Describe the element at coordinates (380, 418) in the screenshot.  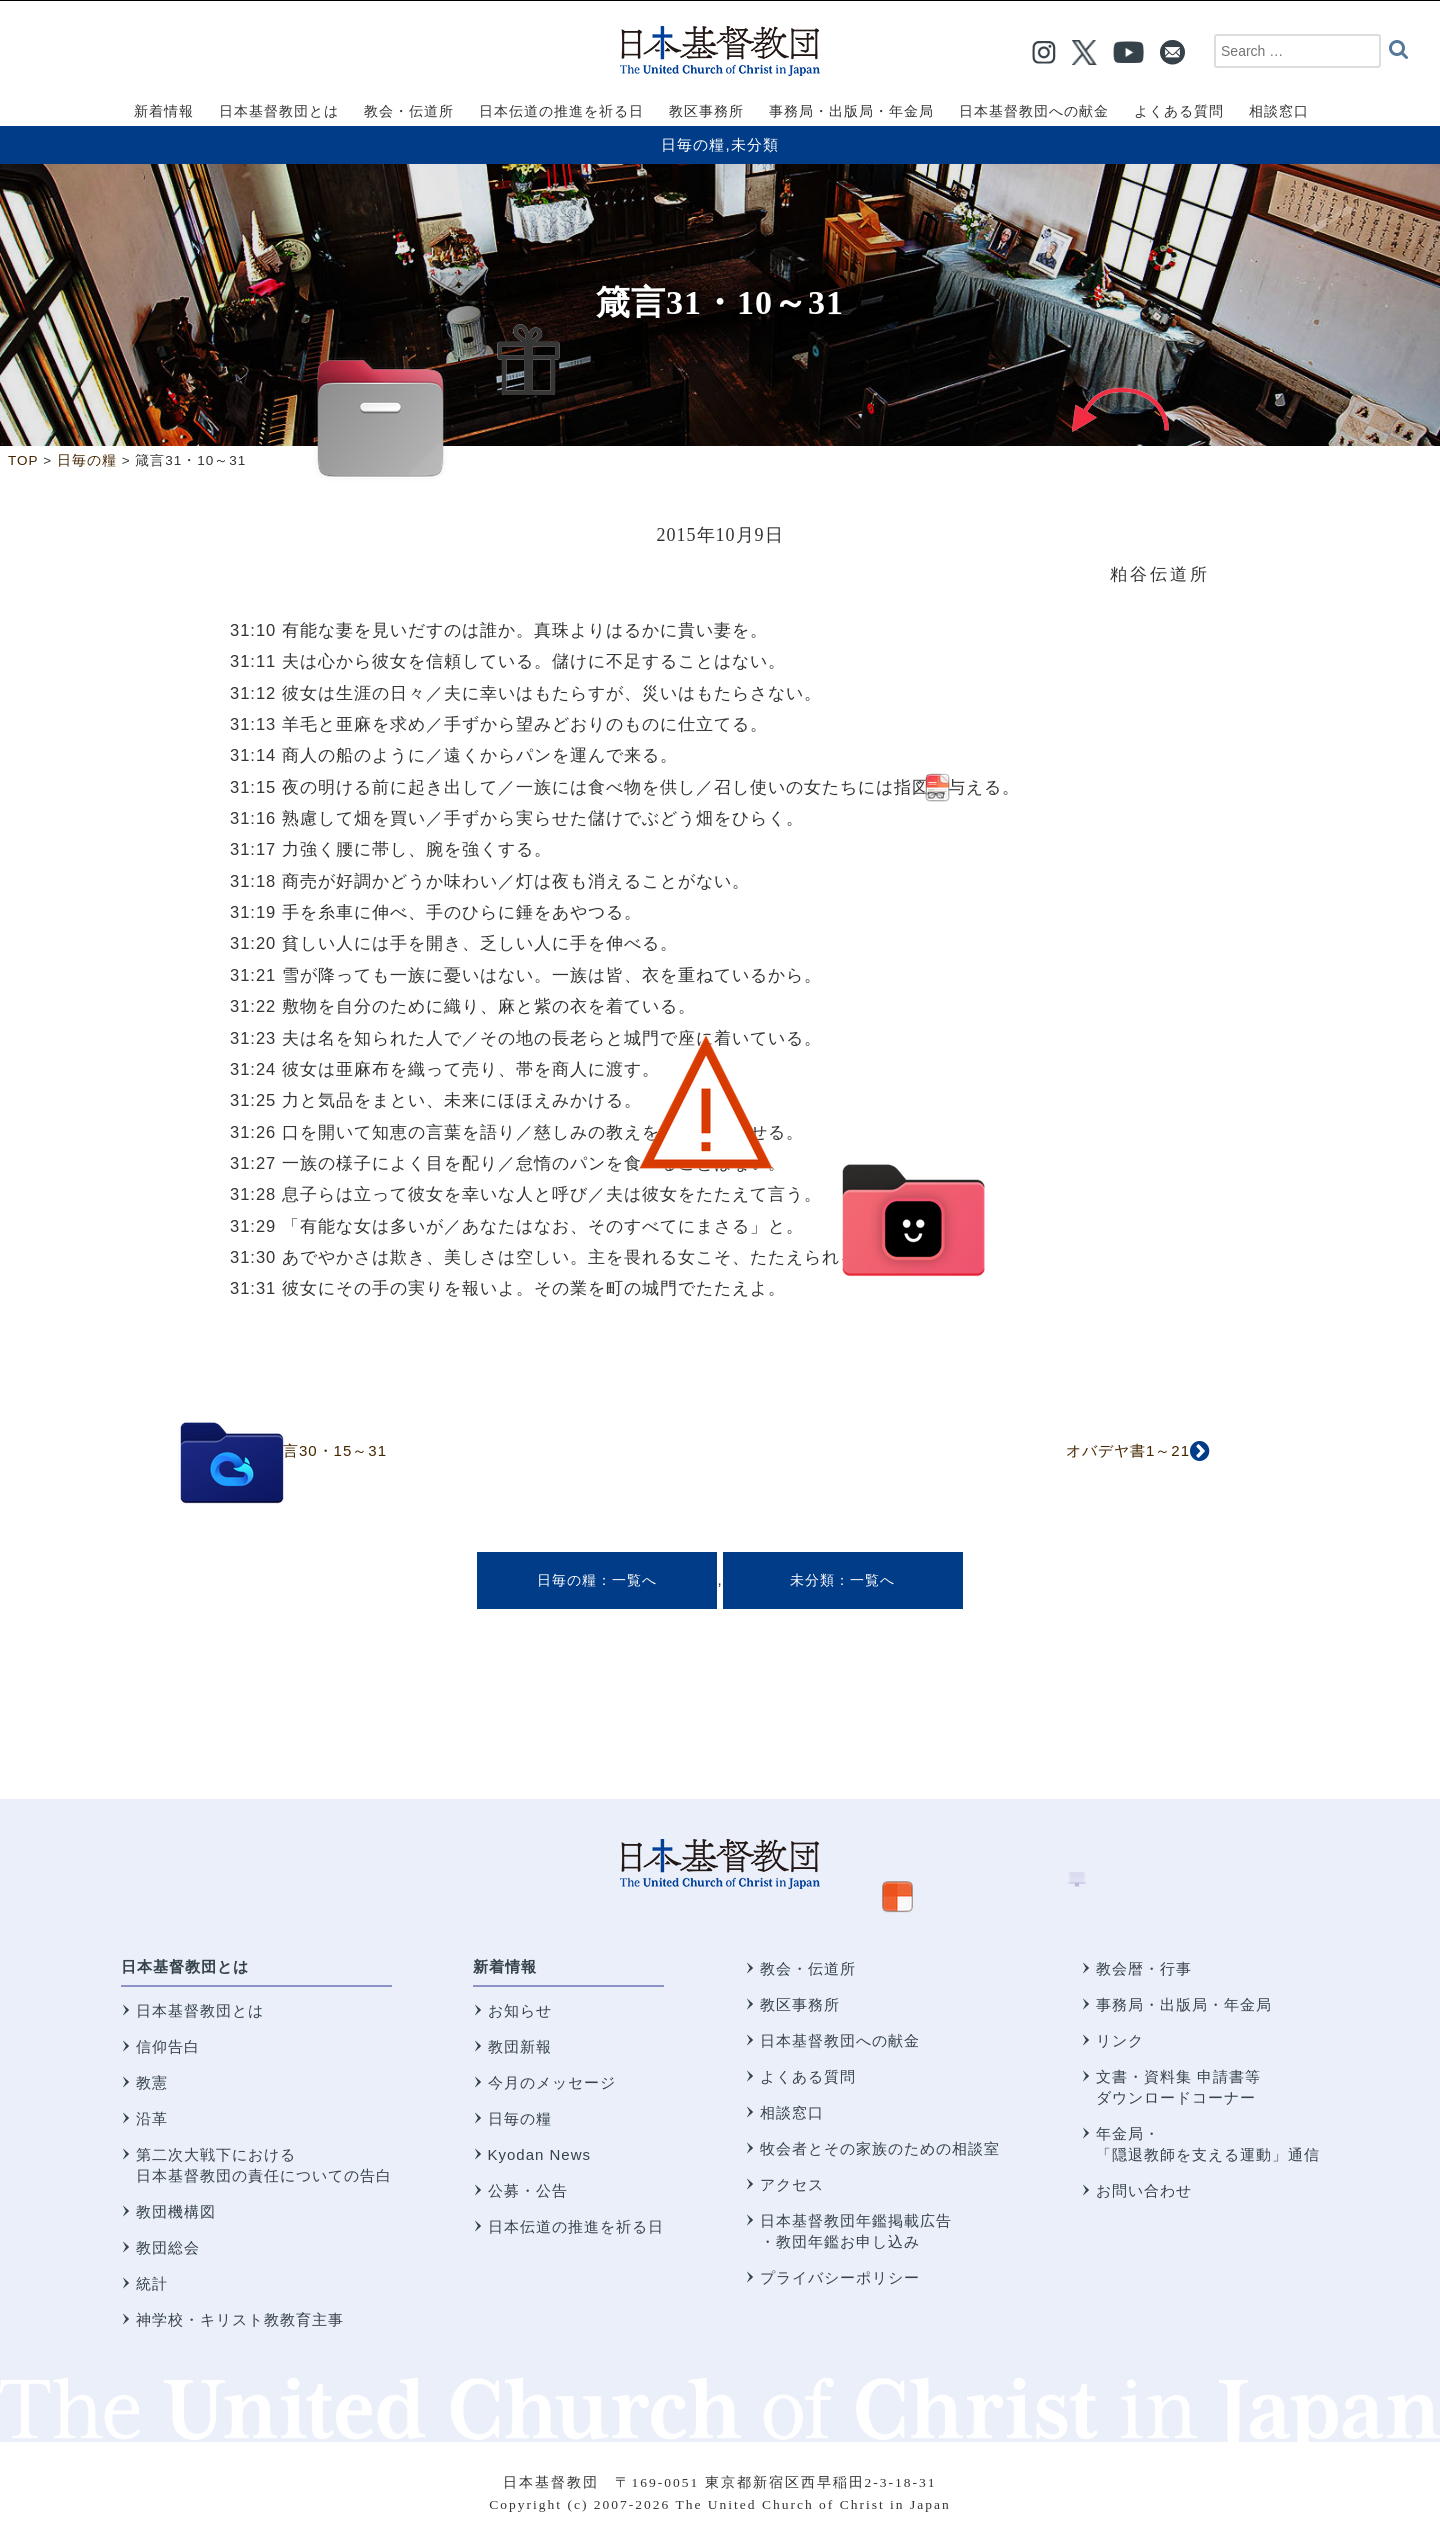
I see `open the file manager application` at that location.